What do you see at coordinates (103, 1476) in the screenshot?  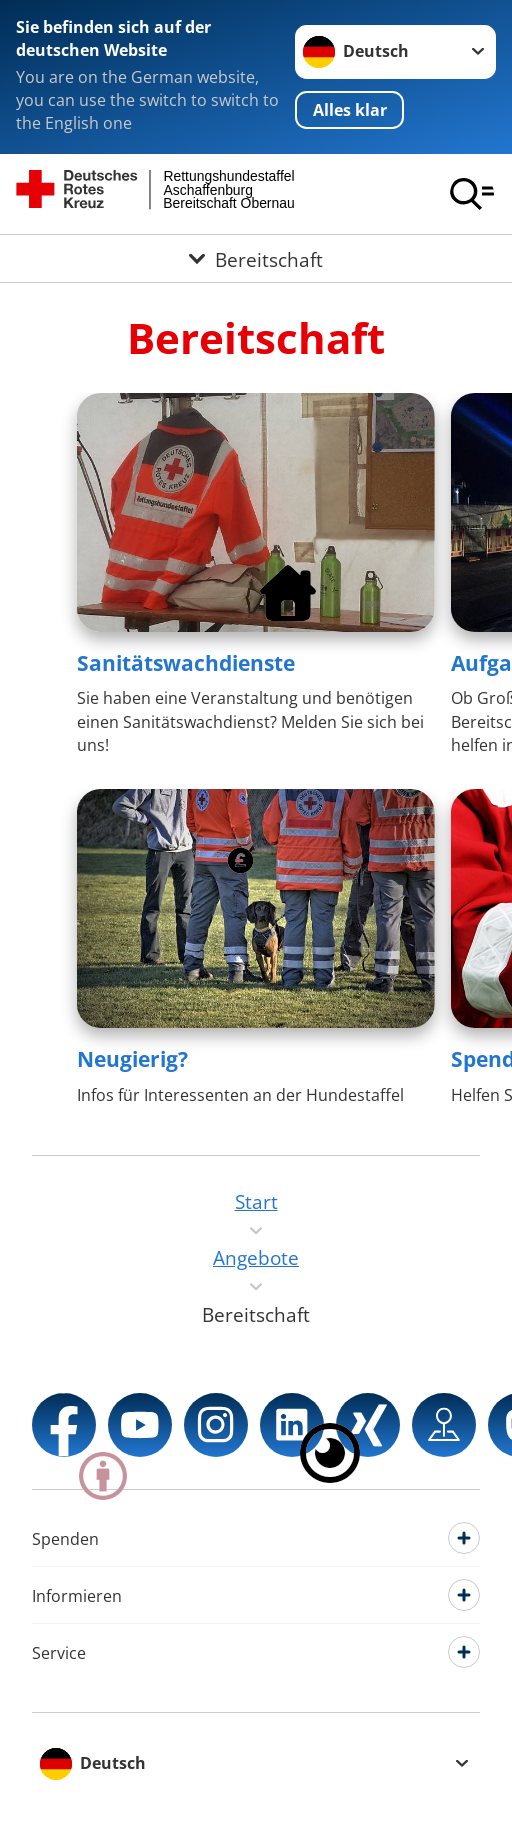 I see `creative commons attribution license indicator` at bounding box center [103, 1476].